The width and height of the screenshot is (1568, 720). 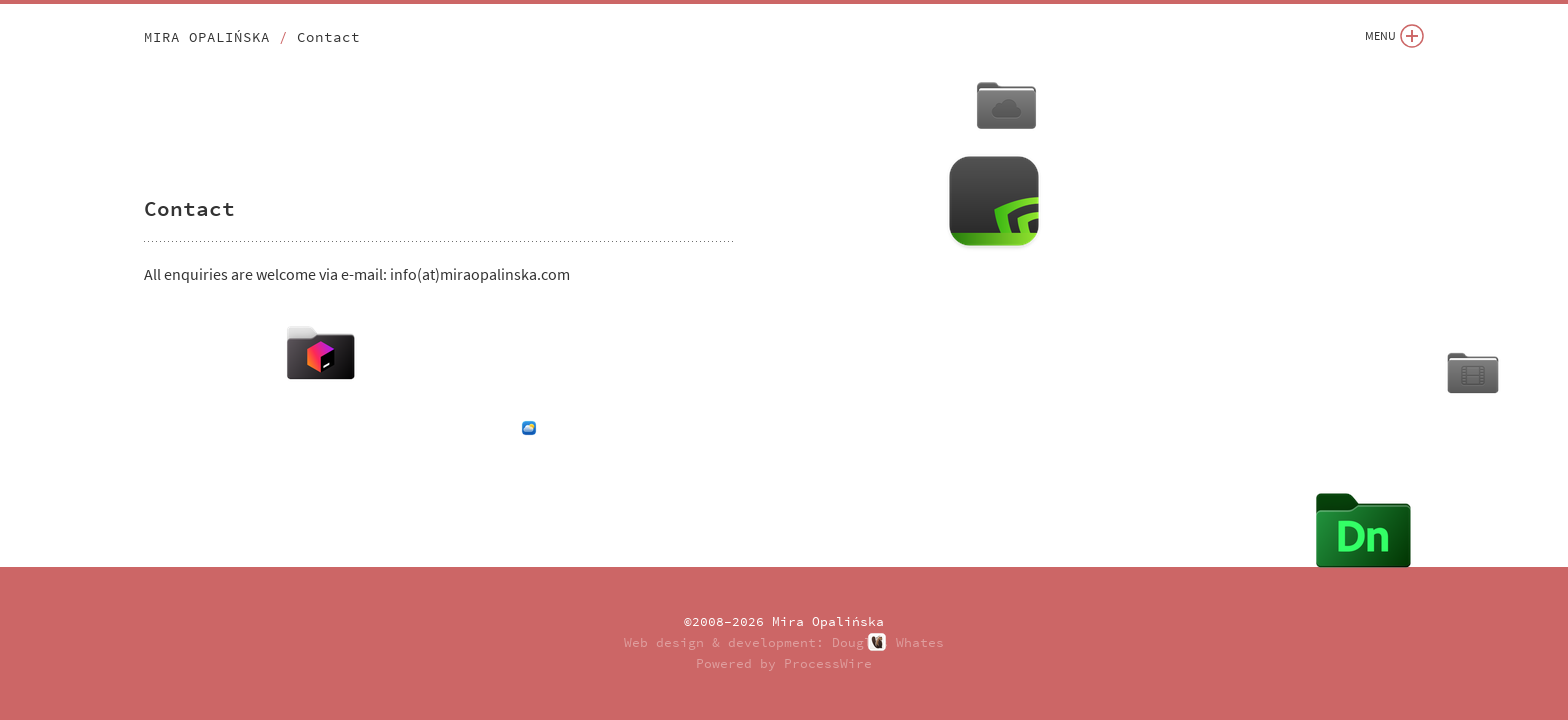 I want to click on access cloud-synced files and folders, so click(x=1006, y=105).